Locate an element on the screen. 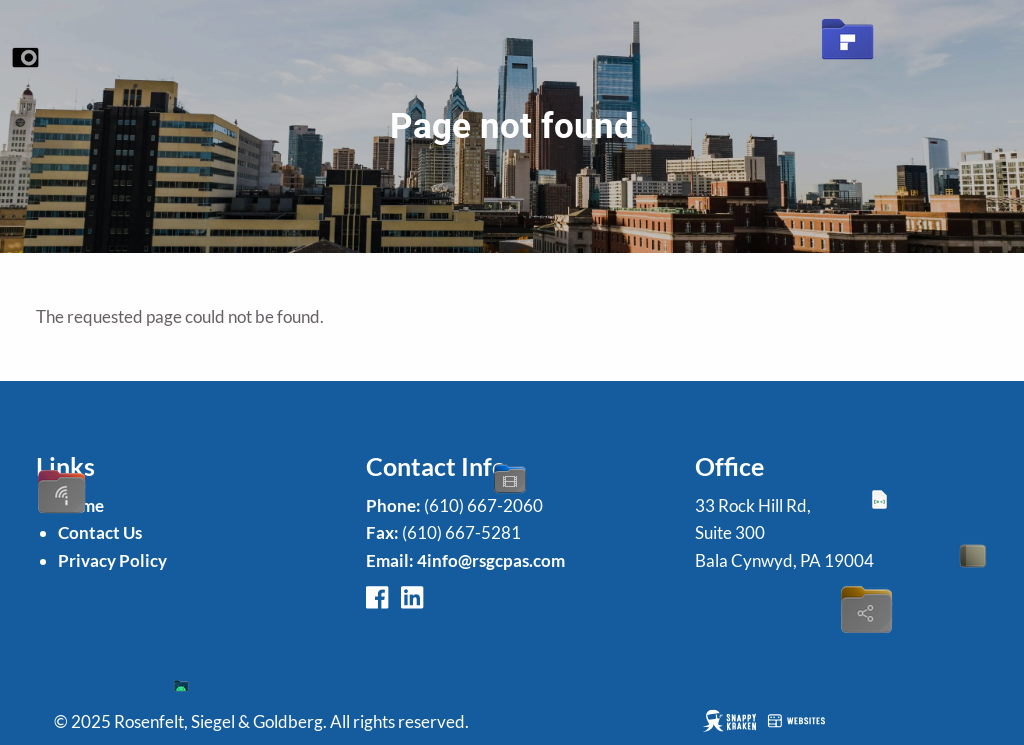 This screenshot has width=1024, height=745. open wondershare pdfelement documents folder is located at coordinates (847, 40).